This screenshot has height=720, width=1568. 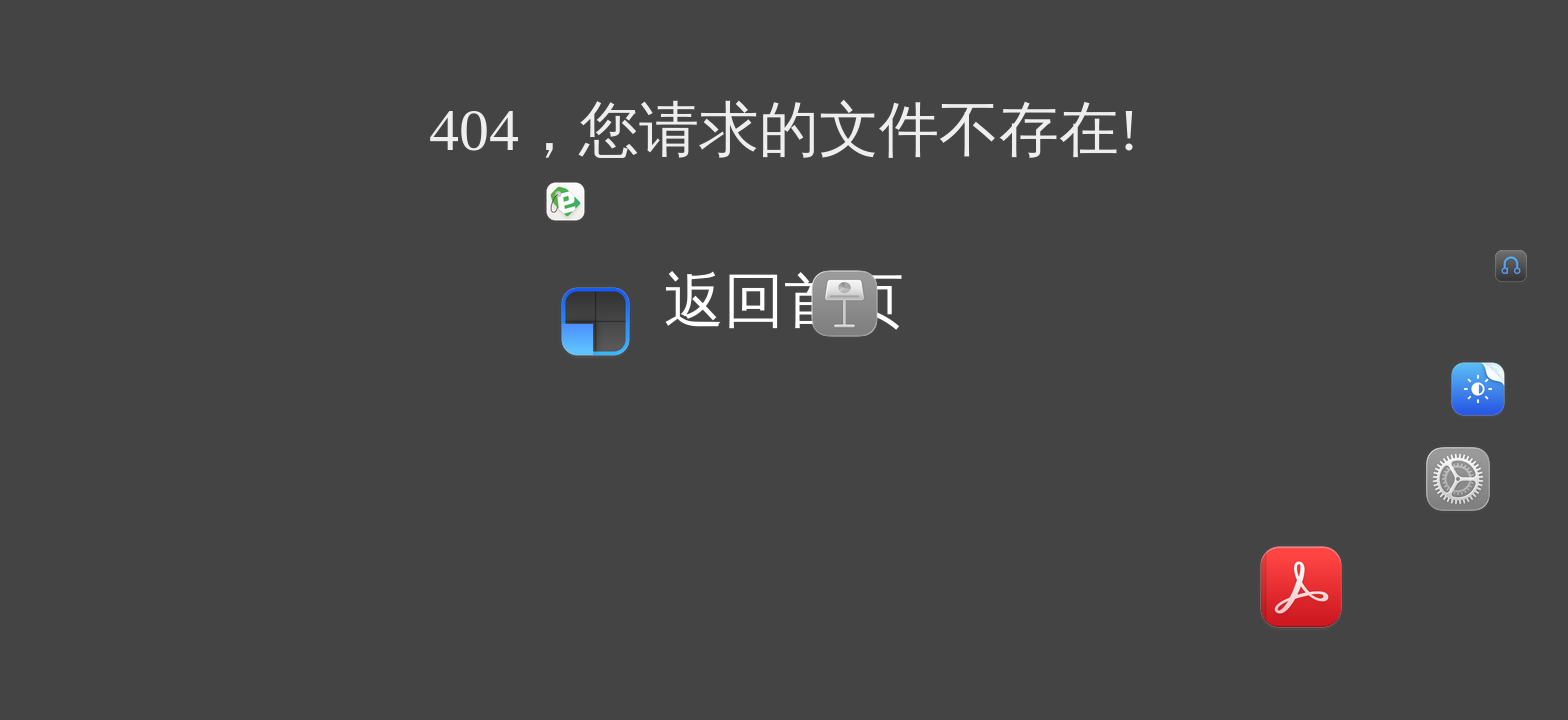 What do you see at coordinates (1301, 587) in the screenshot?
I see `open adobe acrobat reader` at bounding box center [1301, 587].